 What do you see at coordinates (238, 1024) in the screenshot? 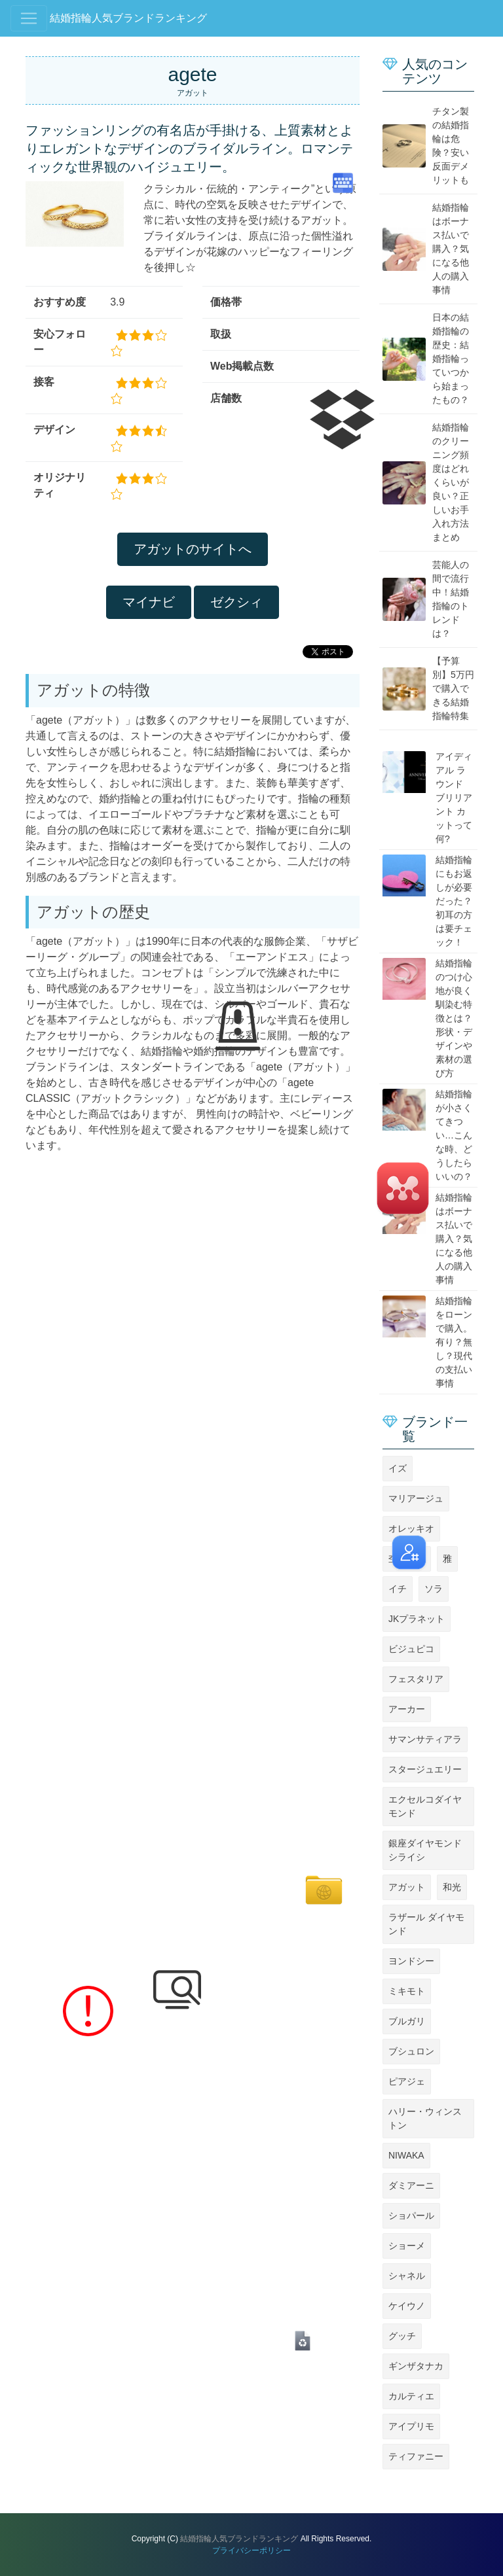
I see `indicates a system error or crash report` at bounding box center [238, 1024].